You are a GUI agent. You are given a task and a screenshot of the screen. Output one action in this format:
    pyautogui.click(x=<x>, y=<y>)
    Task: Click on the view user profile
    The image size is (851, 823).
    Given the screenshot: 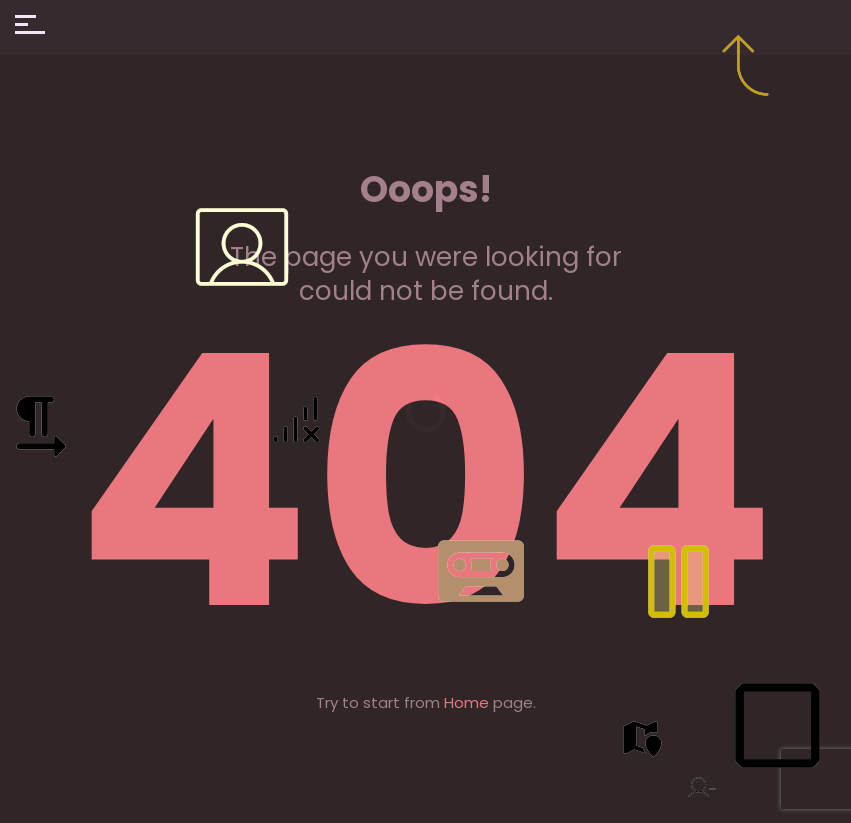 What is the action you would take?
    pyautogui.click(x=242, y=247)
    